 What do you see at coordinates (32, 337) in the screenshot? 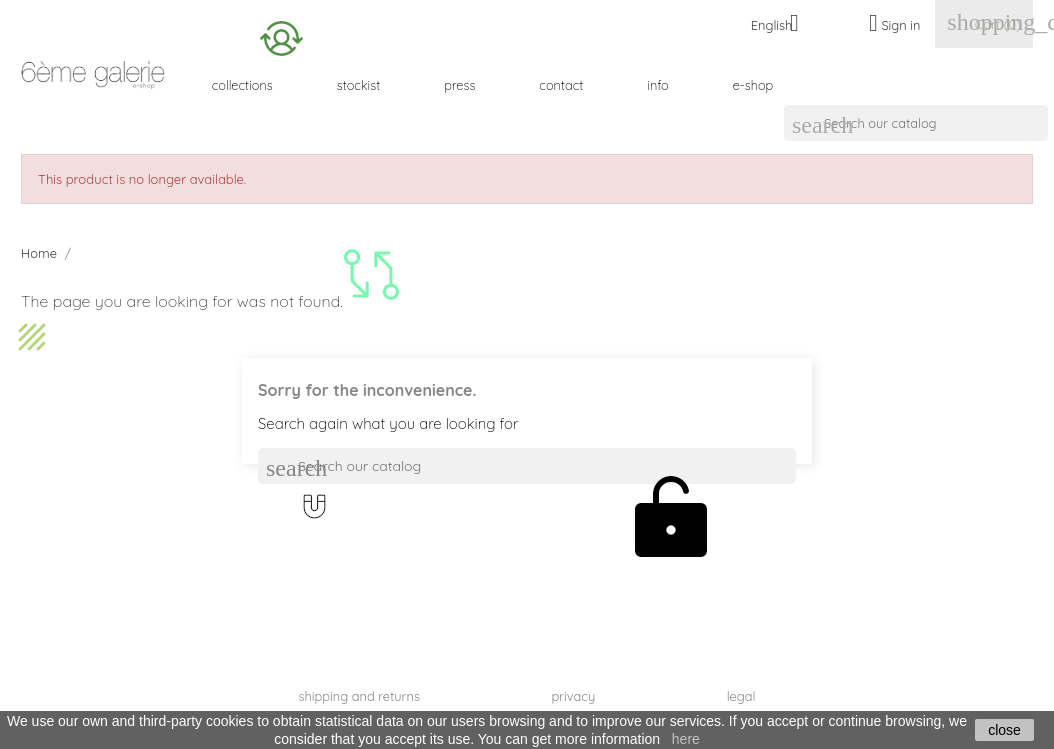
I see `change background style or pattern` at bounding box center [32, 337].